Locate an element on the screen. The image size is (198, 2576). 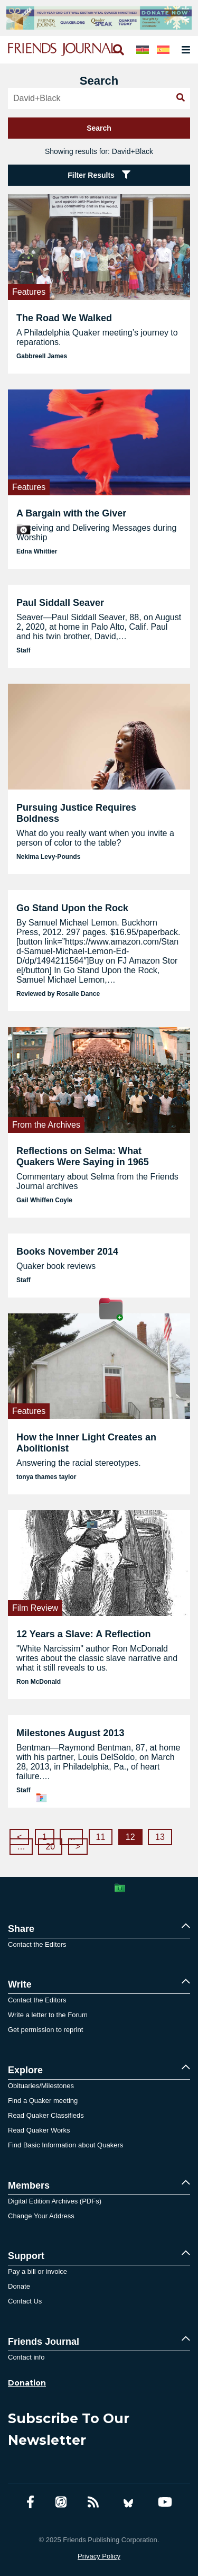
open windows subsystem for android files is located at coordinates (120, 1888).